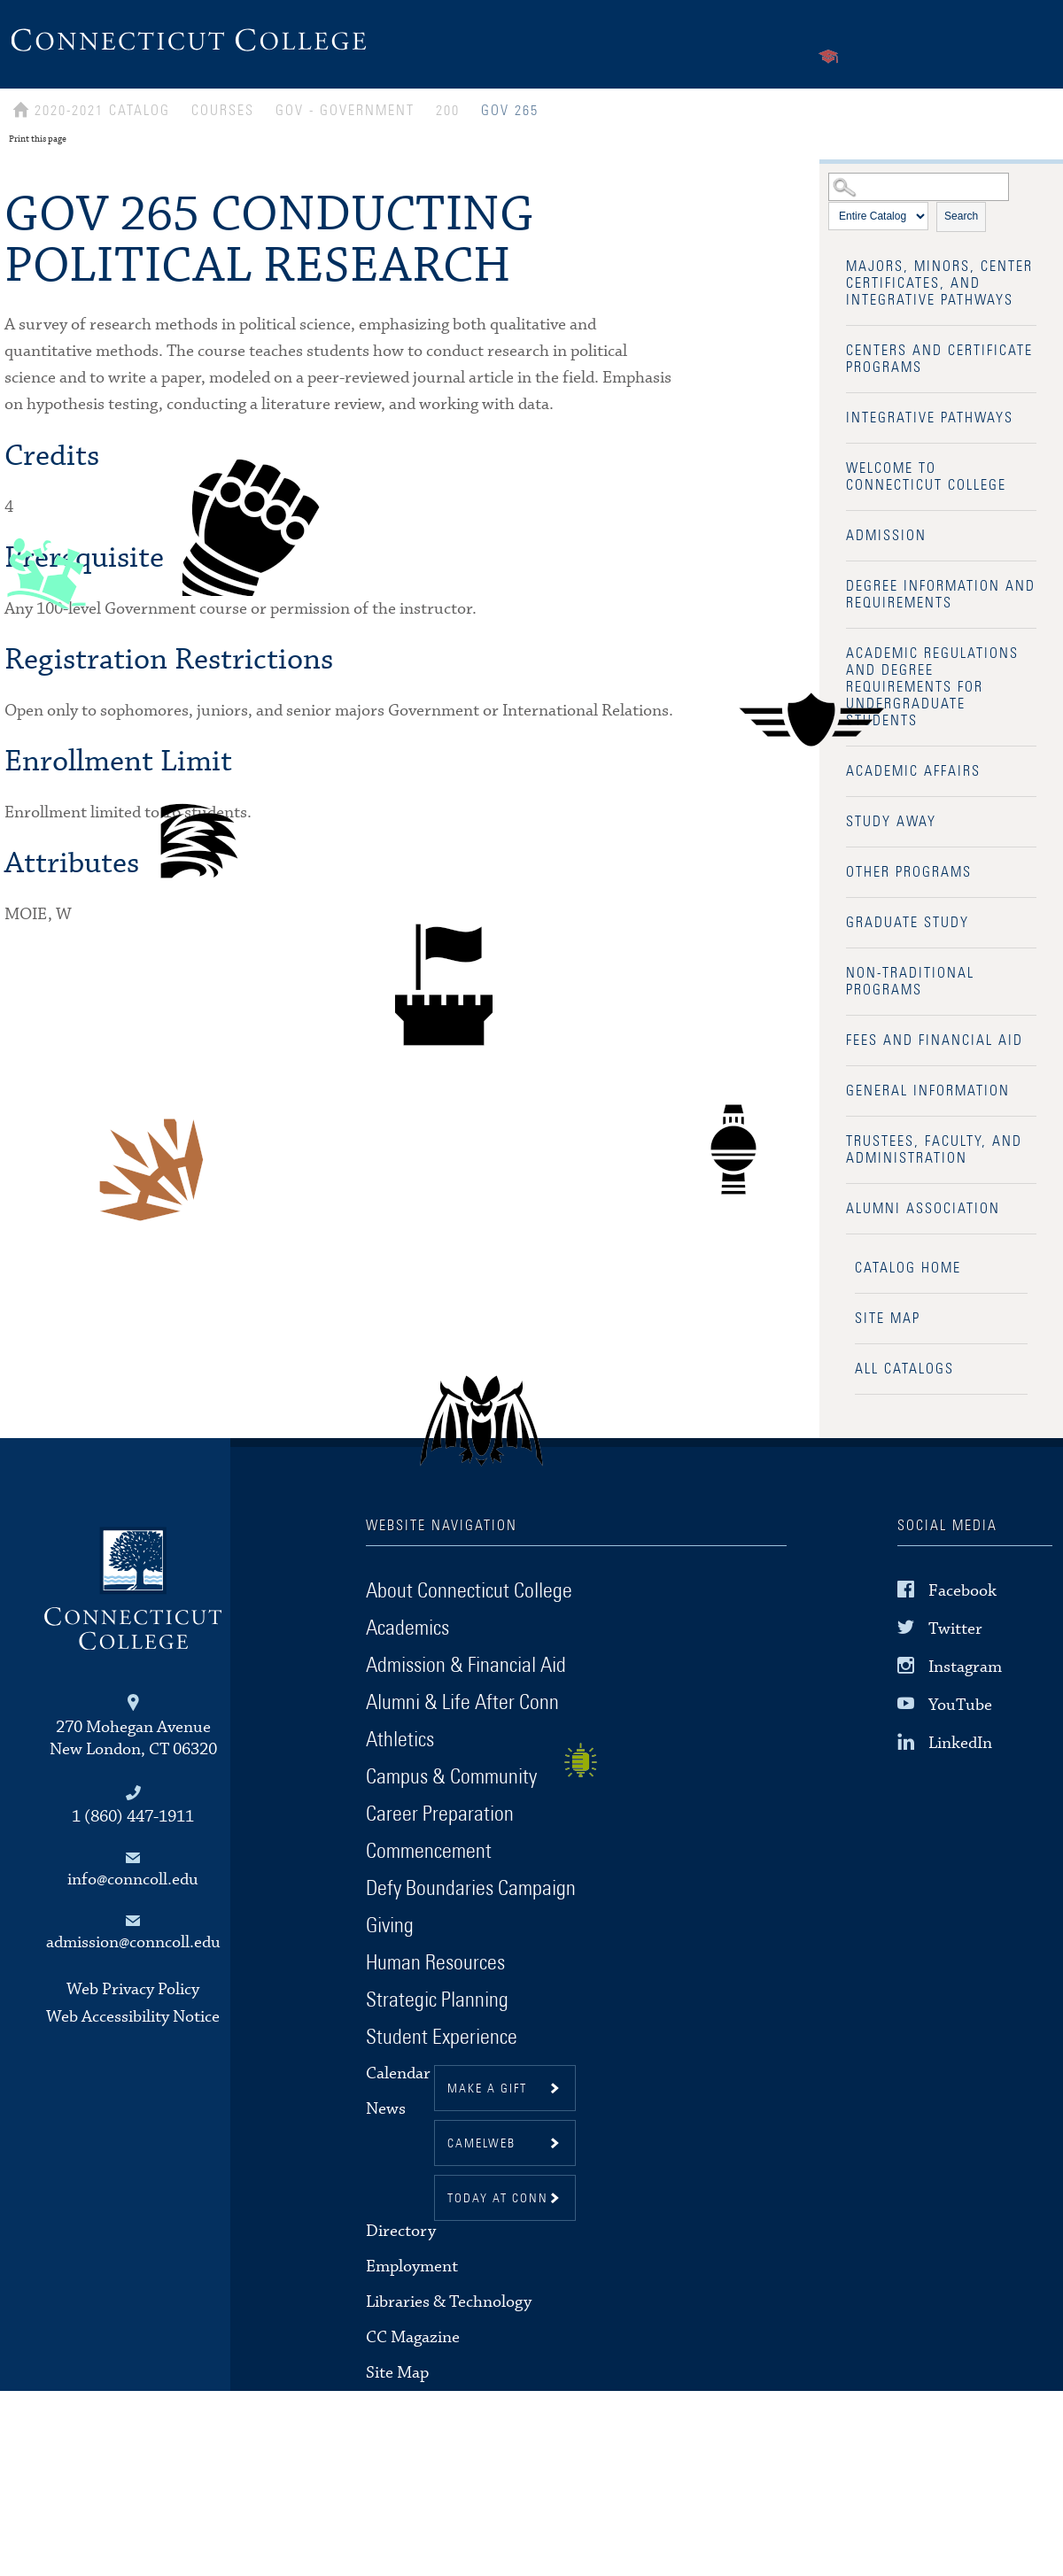  Describe the element at coordinates (481, 1420) in the screenshot. I see `bat creature icon for halloween or horror-themed game` at that location.